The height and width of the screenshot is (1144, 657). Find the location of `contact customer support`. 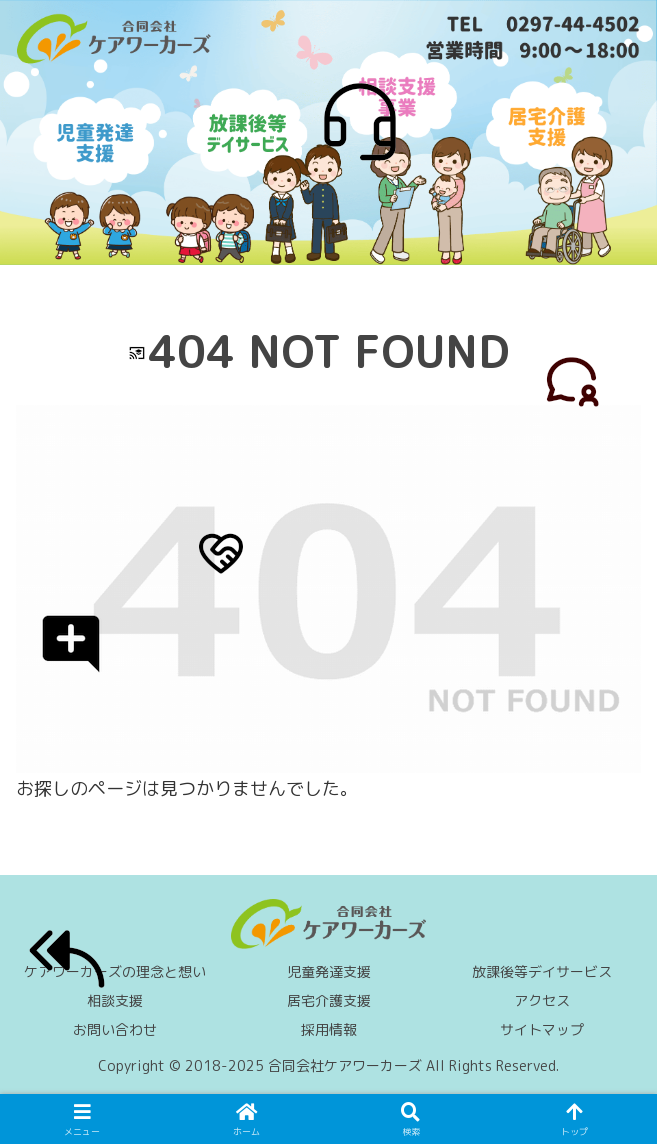

contact customer support is located at coordinates (360, 119).